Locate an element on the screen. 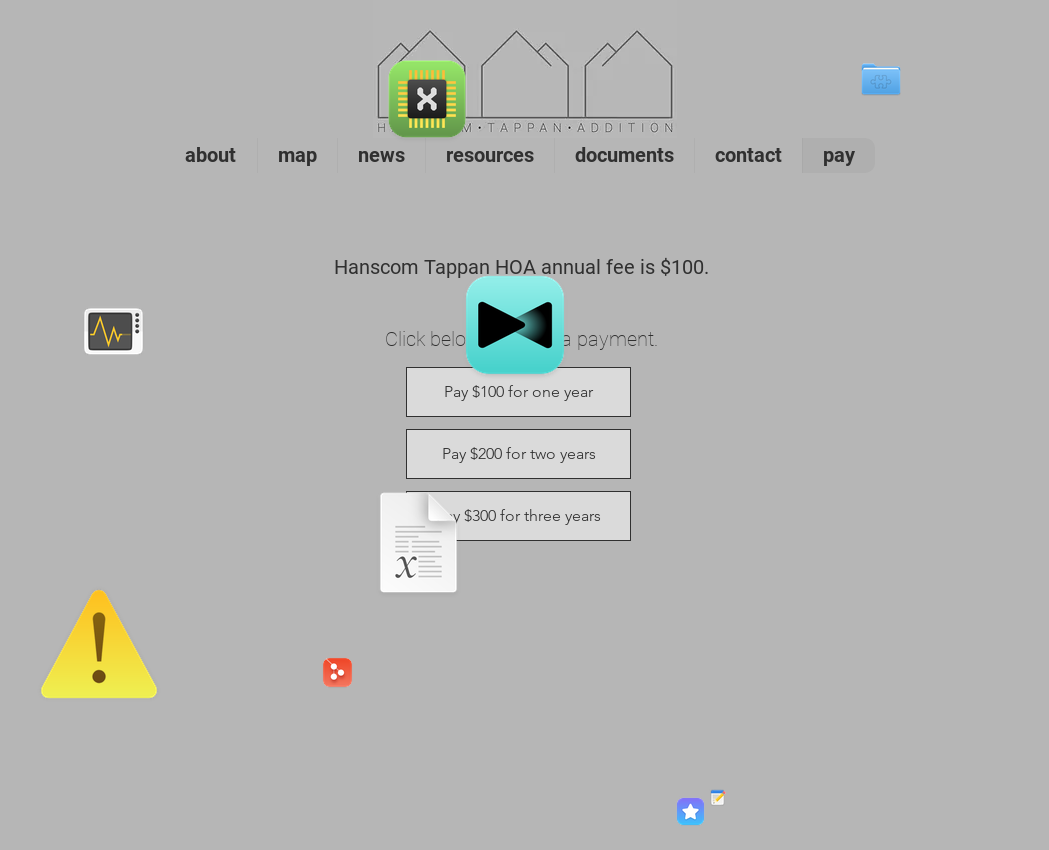  open system monitor to view CPU, memory, and process activity is located at coordinates (113, 331).